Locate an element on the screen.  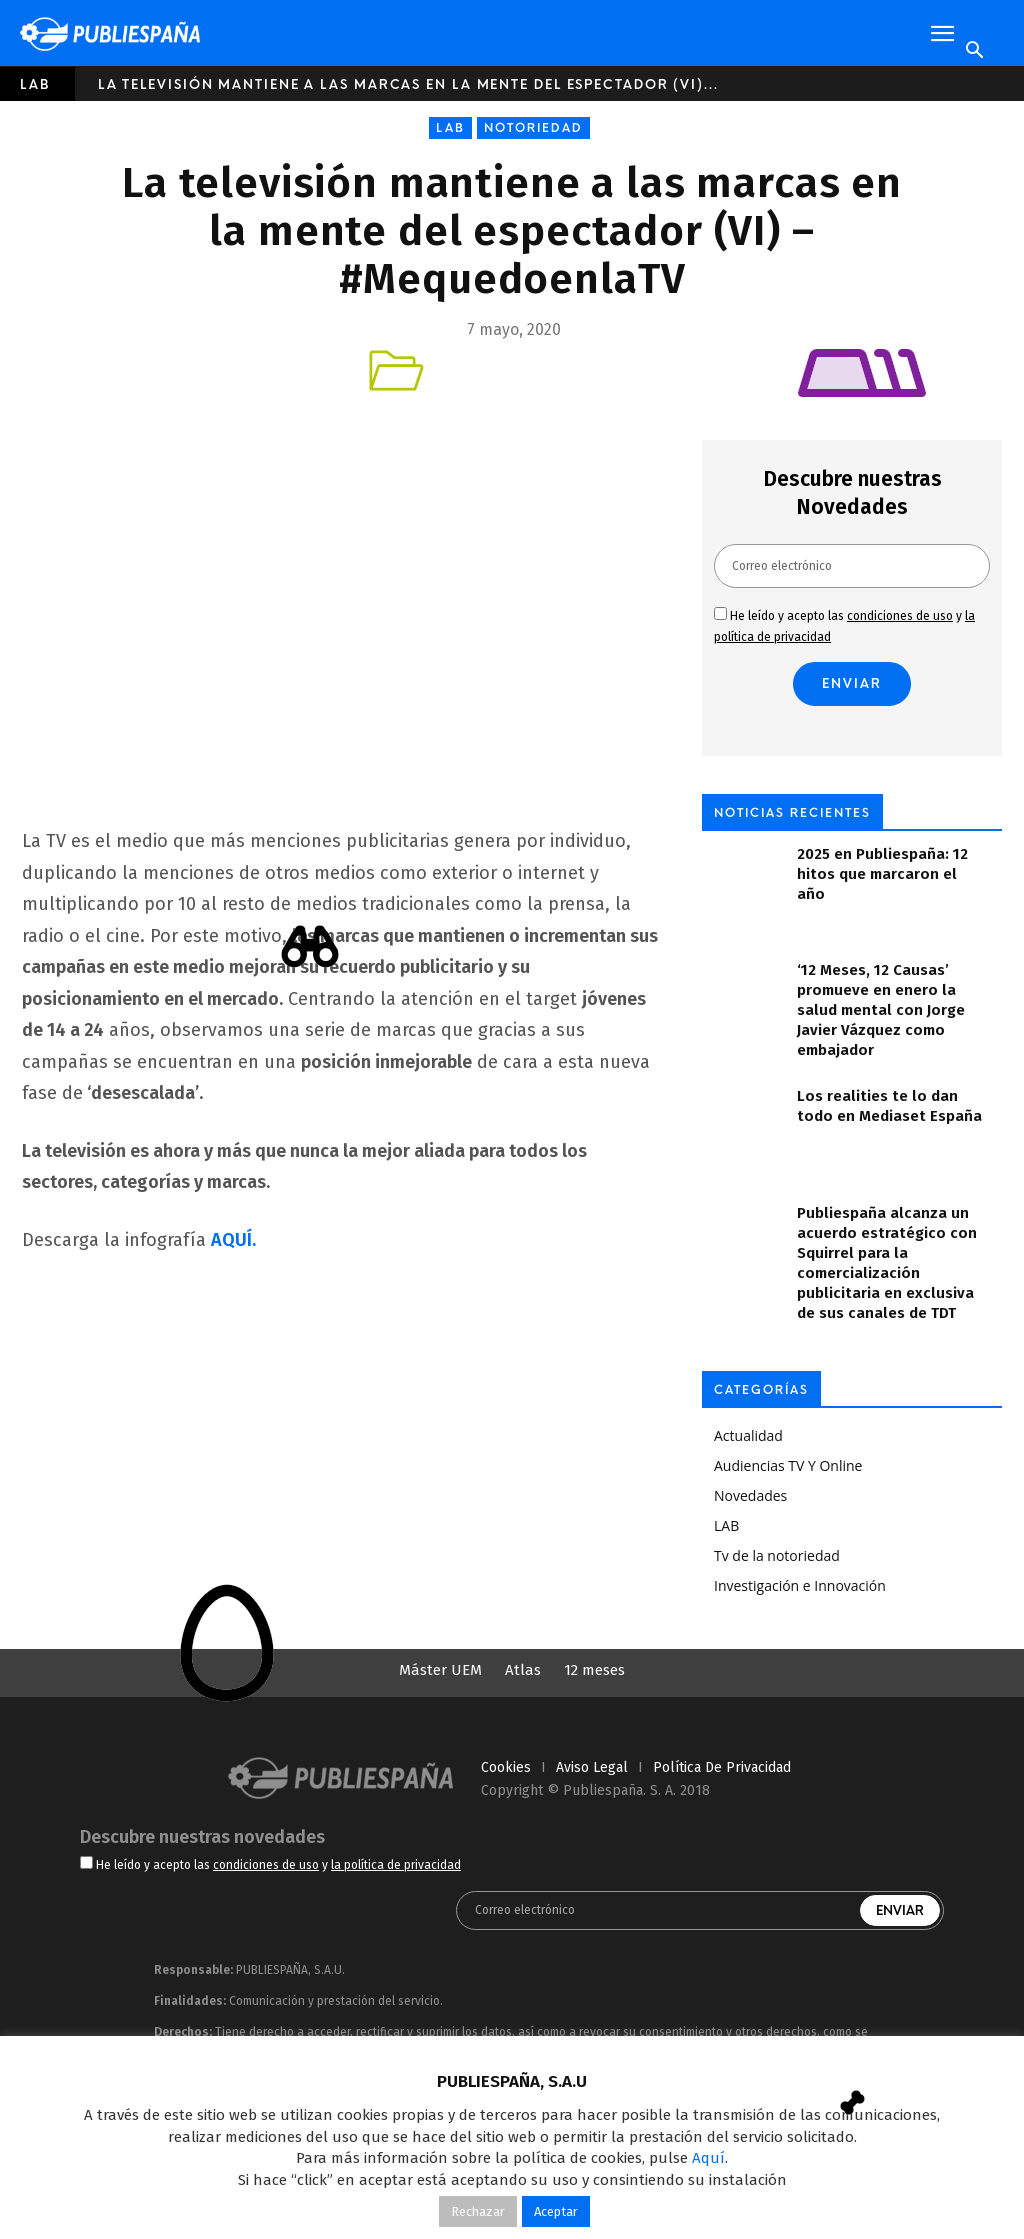
search or explore content is located at coordinates (310, 942).